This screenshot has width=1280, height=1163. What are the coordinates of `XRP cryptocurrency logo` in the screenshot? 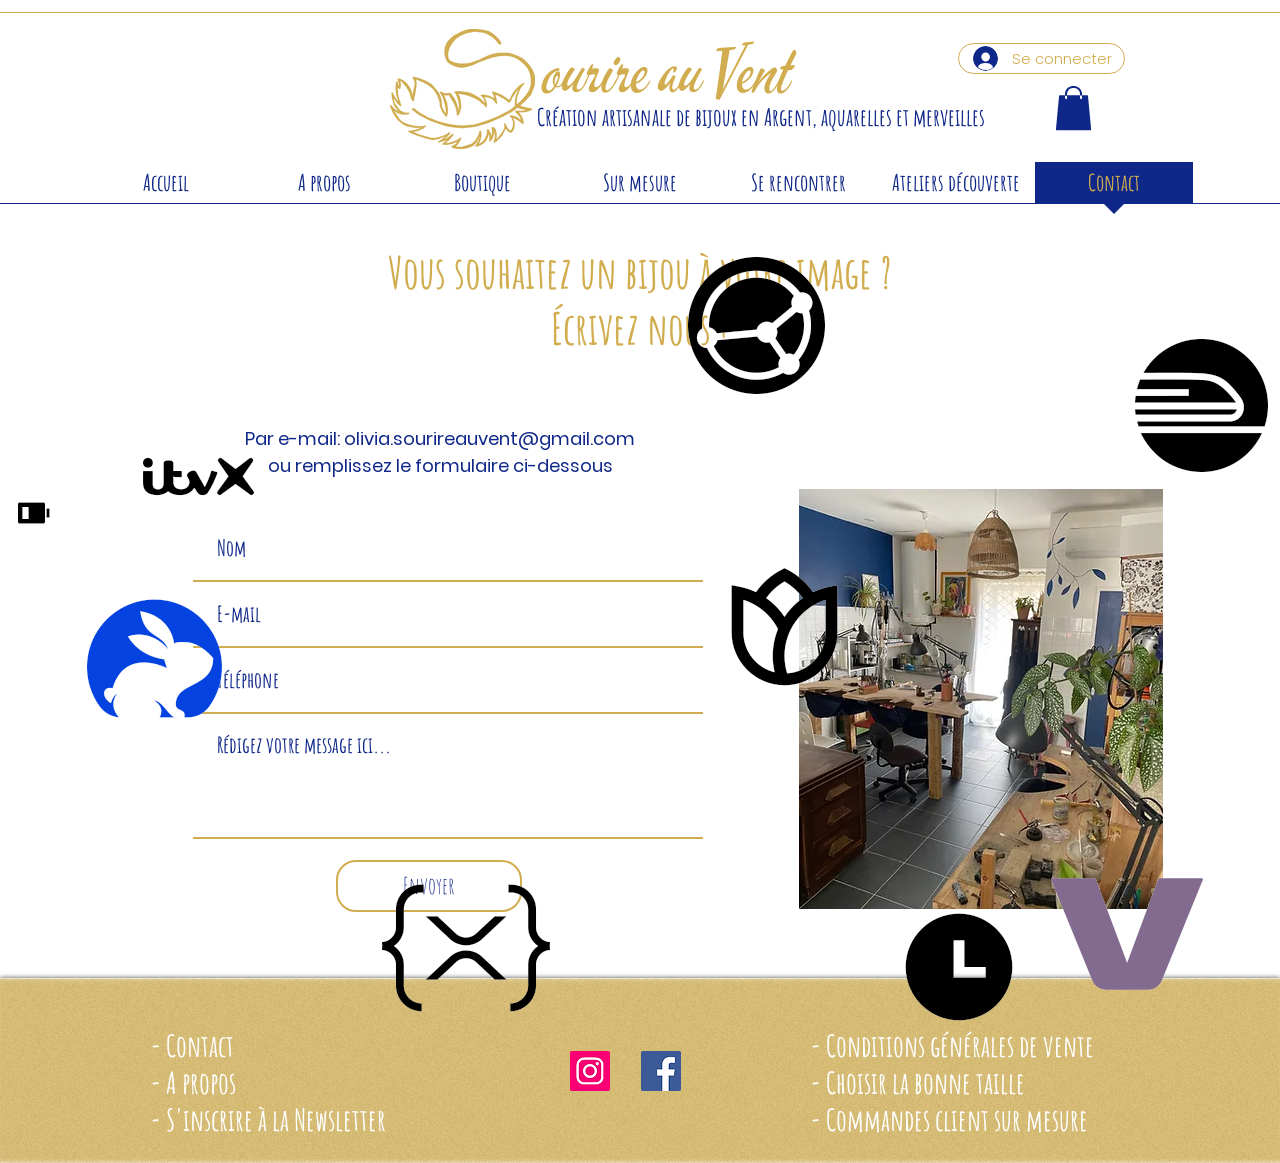 It's located at (466, 948).